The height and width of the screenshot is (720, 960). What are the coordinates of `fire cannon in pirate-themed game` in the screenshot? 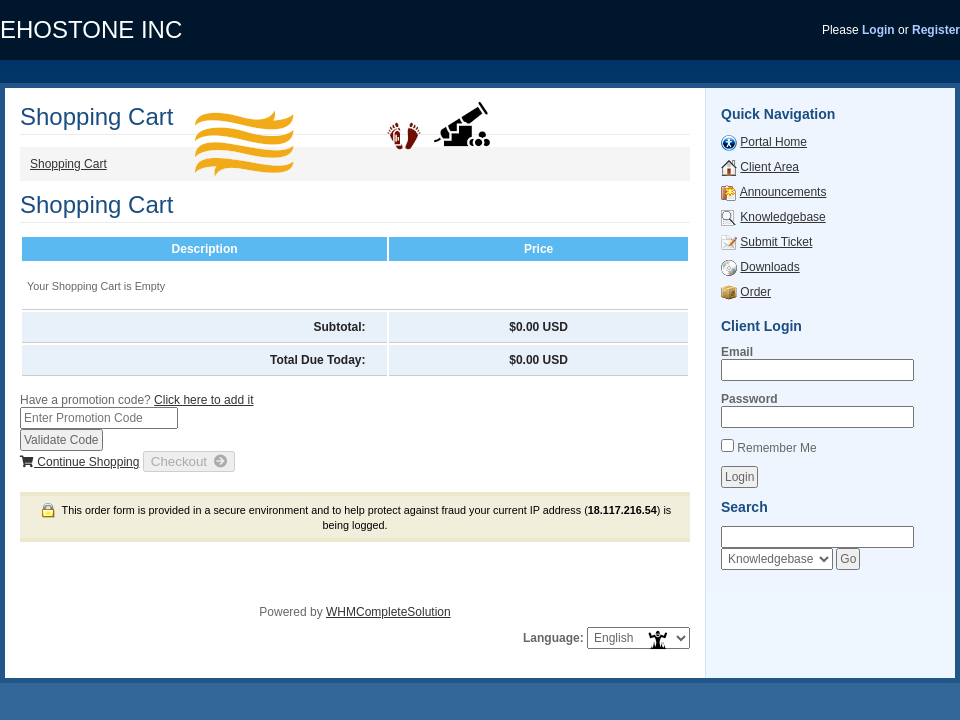 It's located at (462, 124).